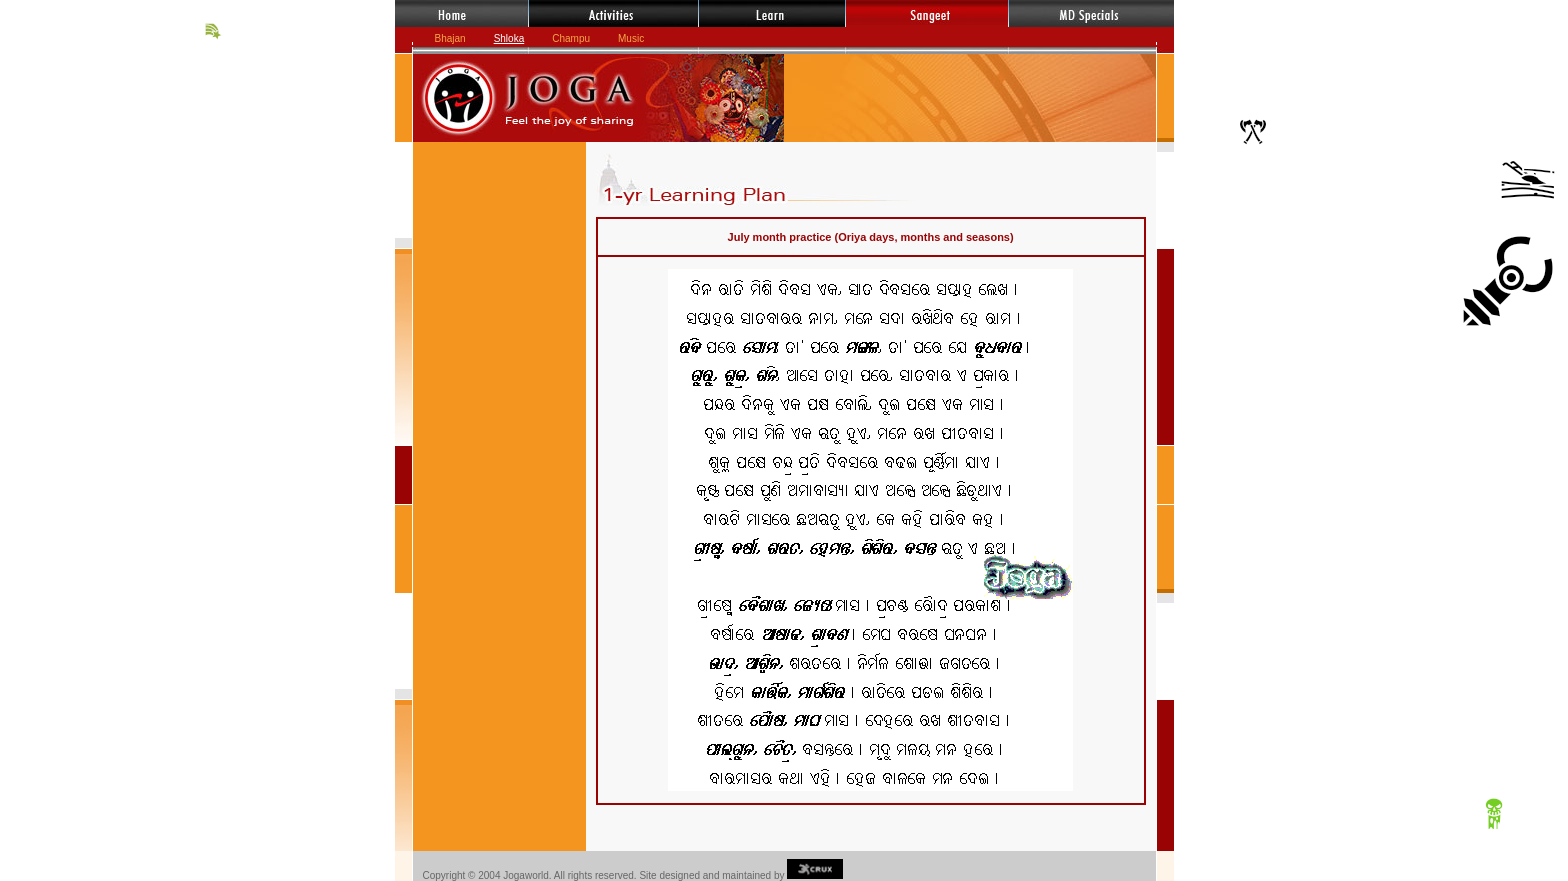  What do you see at coordinates (1528, 172) in the screenshot?
I see `farming or agriculture tool indicator` at bounding box center [1528, 172].